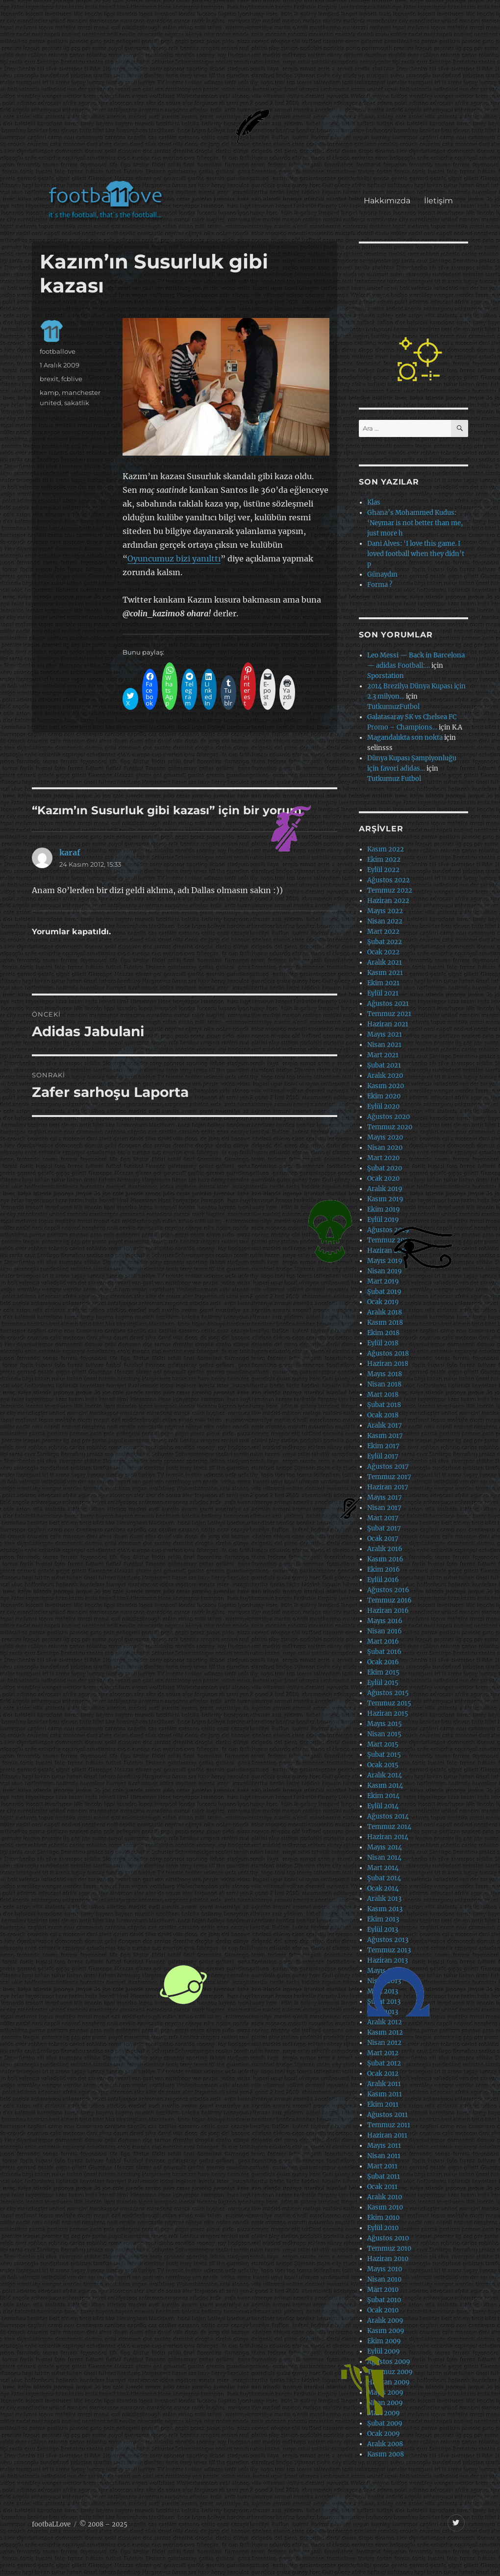 This screenshot has height=2576, width=500. I want to click on indicates hearing assistance is unavailable, so click(350, 1508).